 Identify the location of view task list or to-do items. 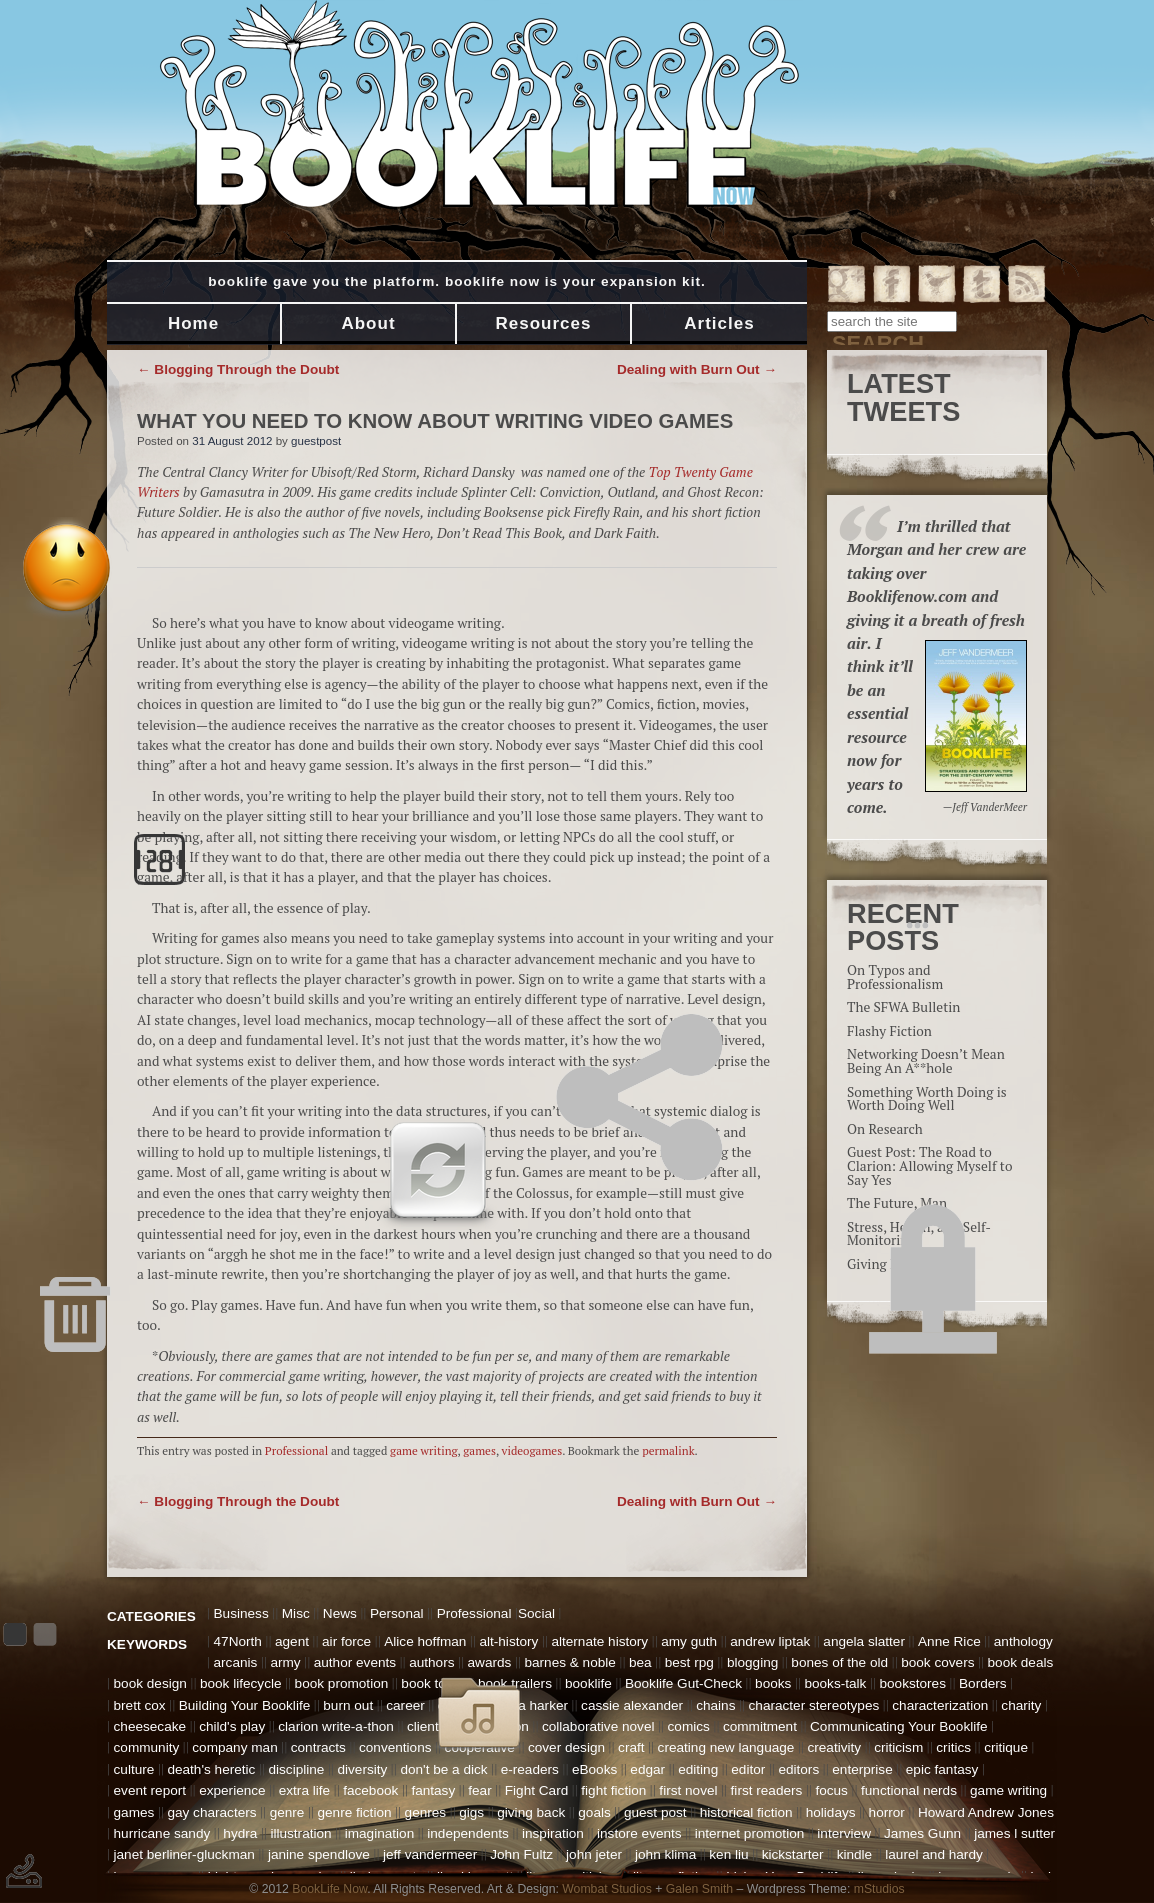
(30, 1638).